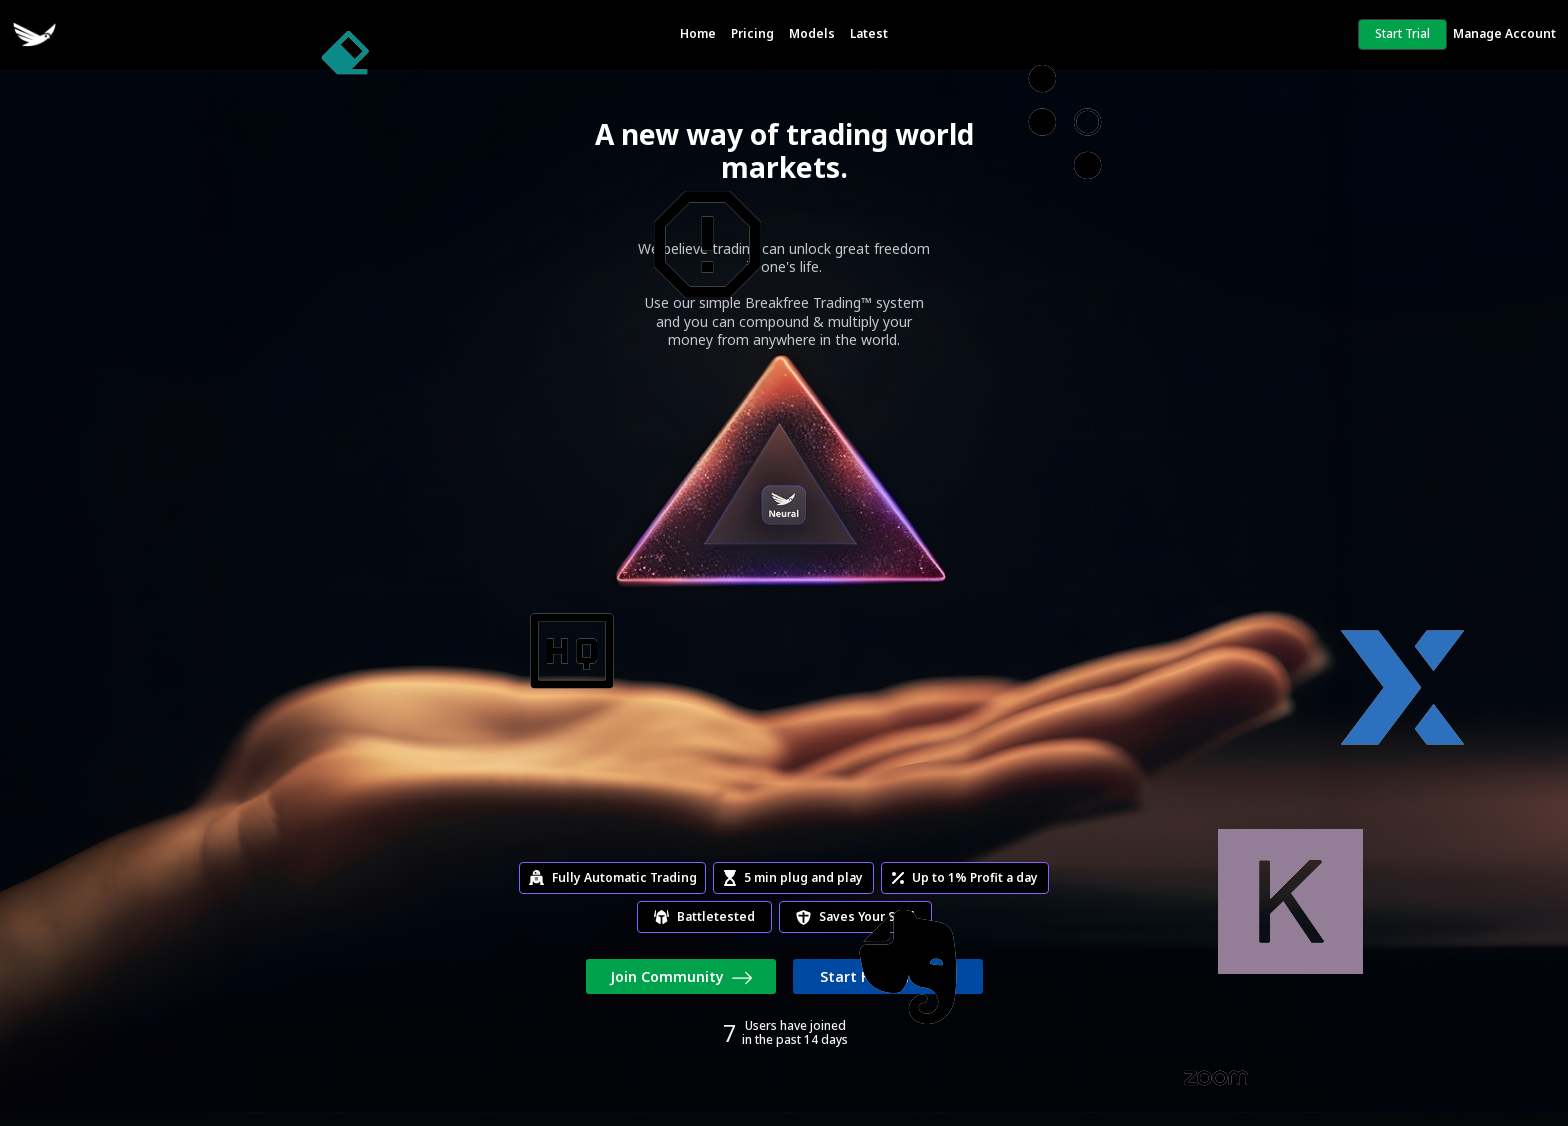 This screenshot has width=1568, height=1126. Describe the element at coordinates (1290, 901) in the screenshot. I see `Keras deep learning framework logo` at that location.